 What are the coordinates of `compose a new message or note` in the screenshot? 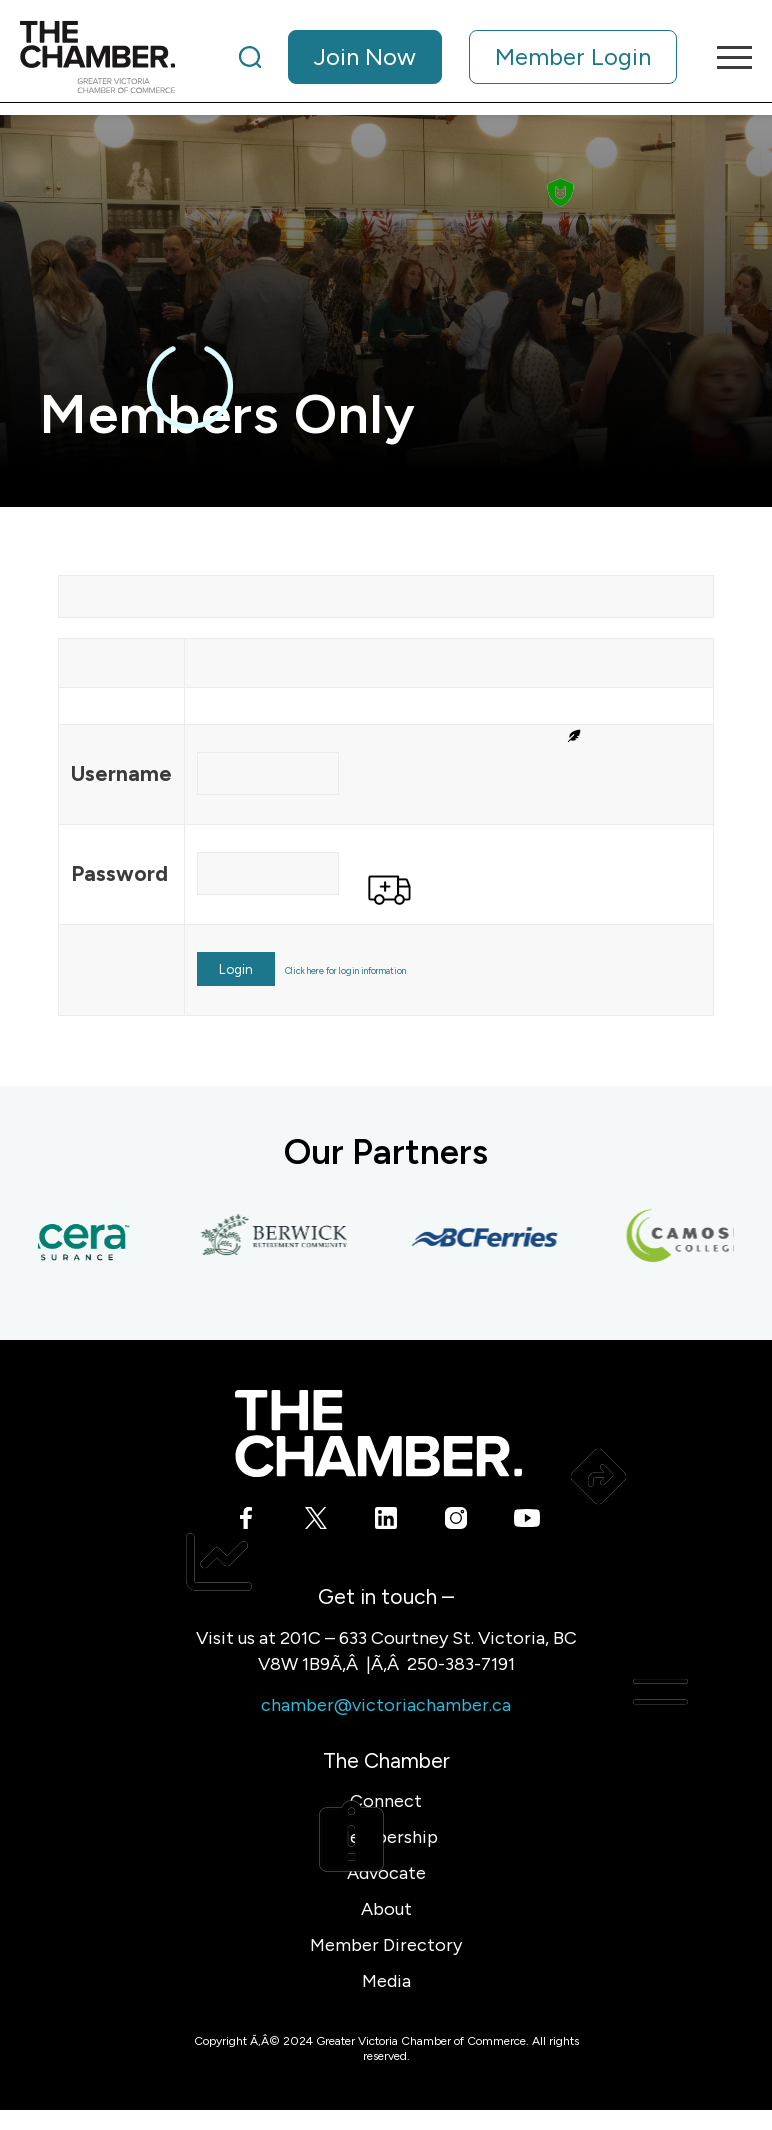 It's located at (574, 736).